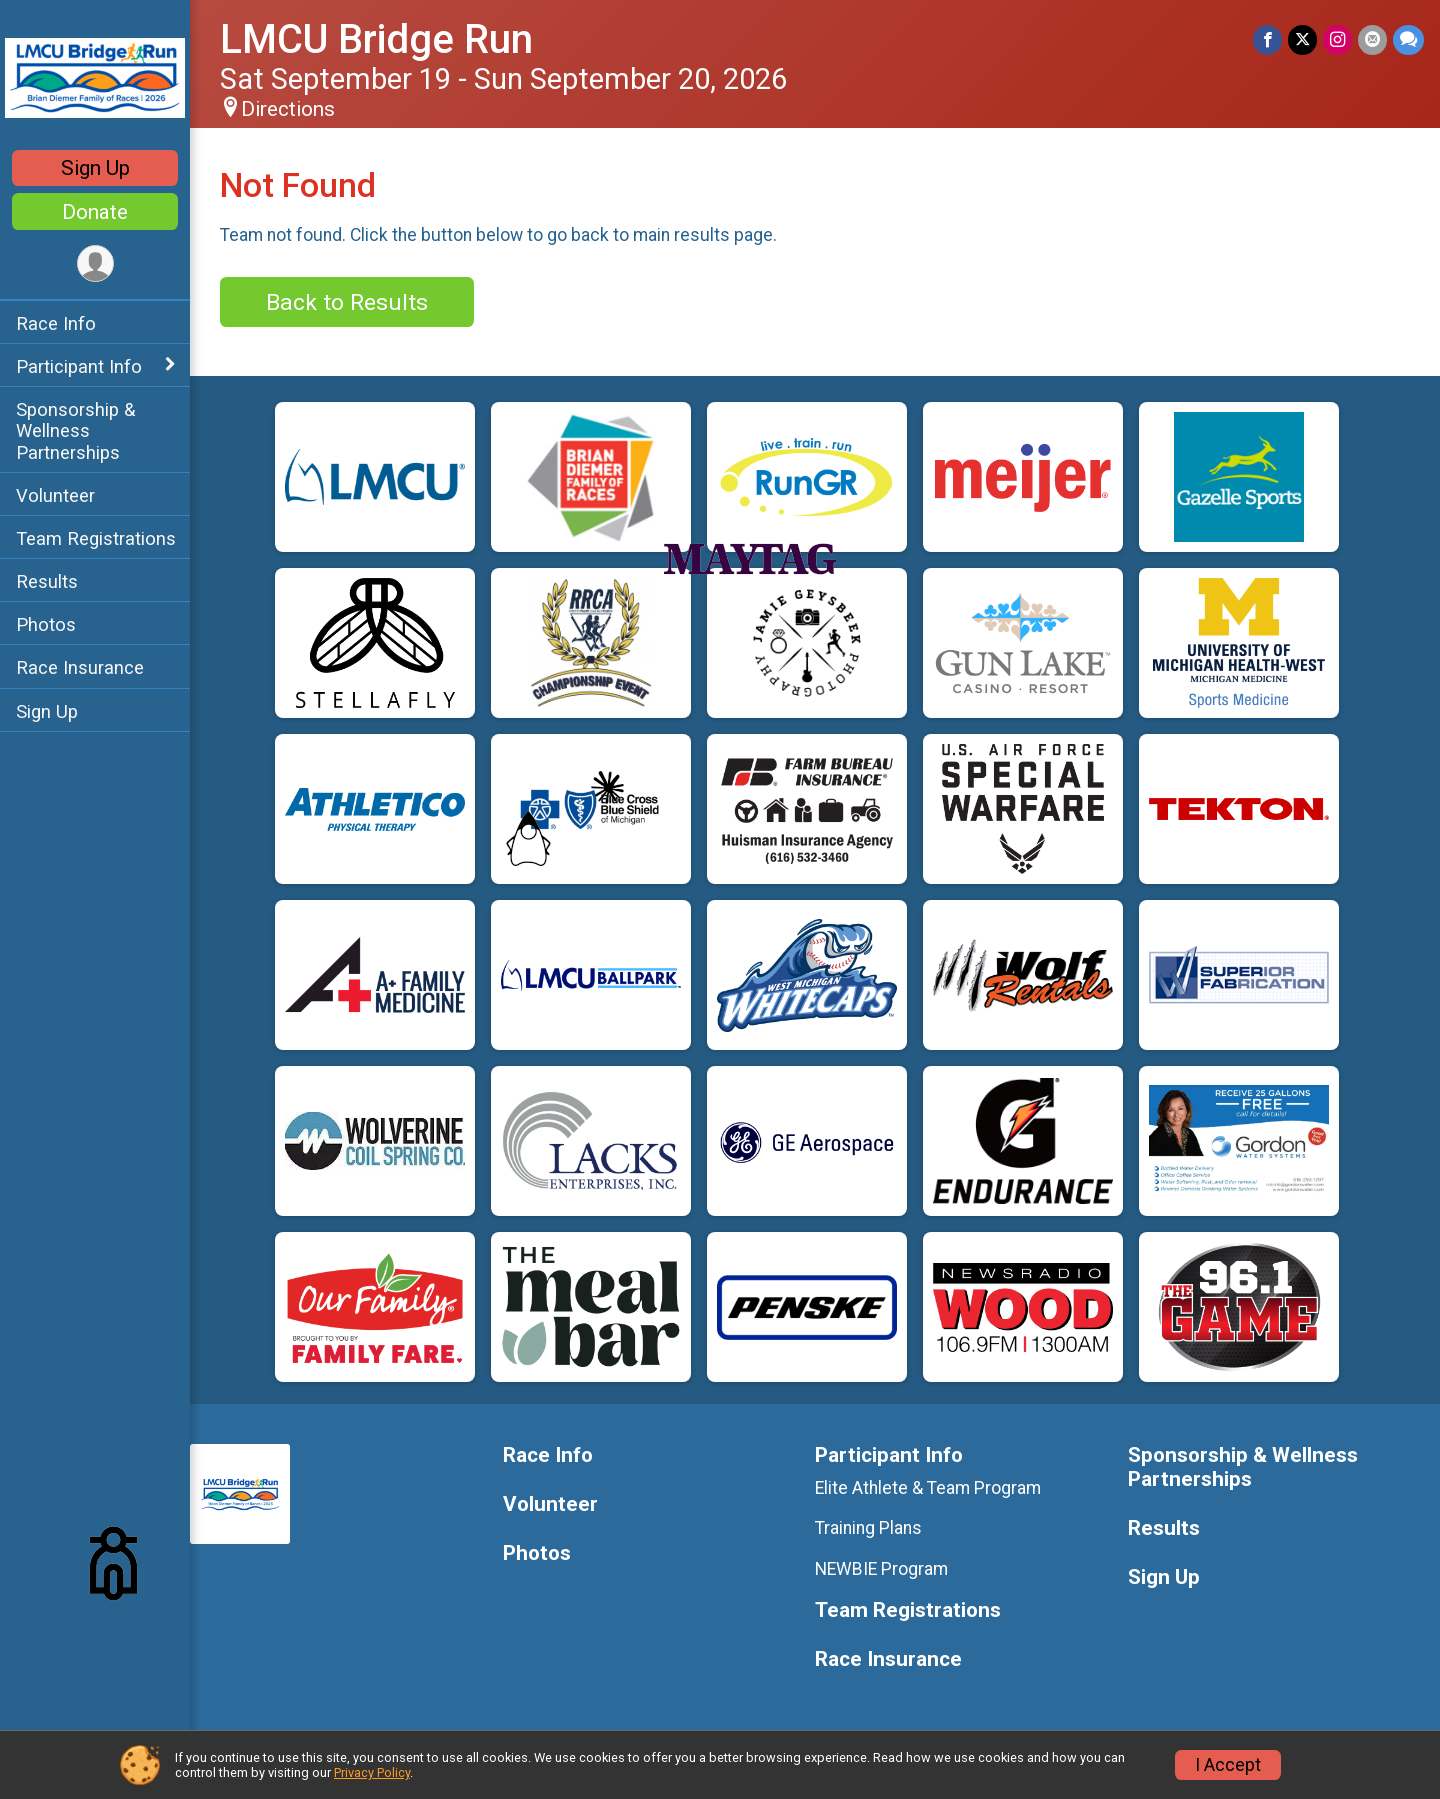 This screenshot has width=1440, height=1799. I want to click on select e-bike as transportation mode, so click(113, 1563).